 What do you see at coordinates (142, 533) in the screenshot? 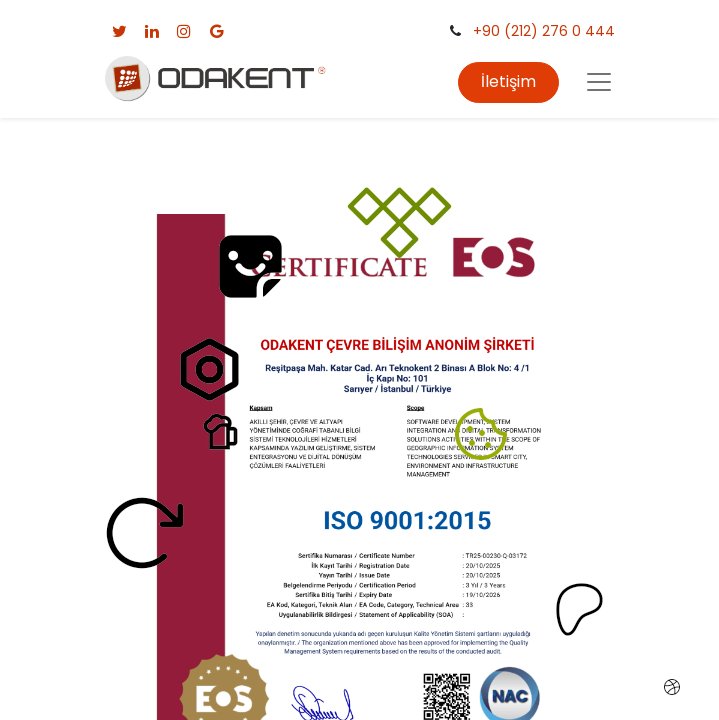
I see `refresh or reload content` at bounding box center [142, 533].